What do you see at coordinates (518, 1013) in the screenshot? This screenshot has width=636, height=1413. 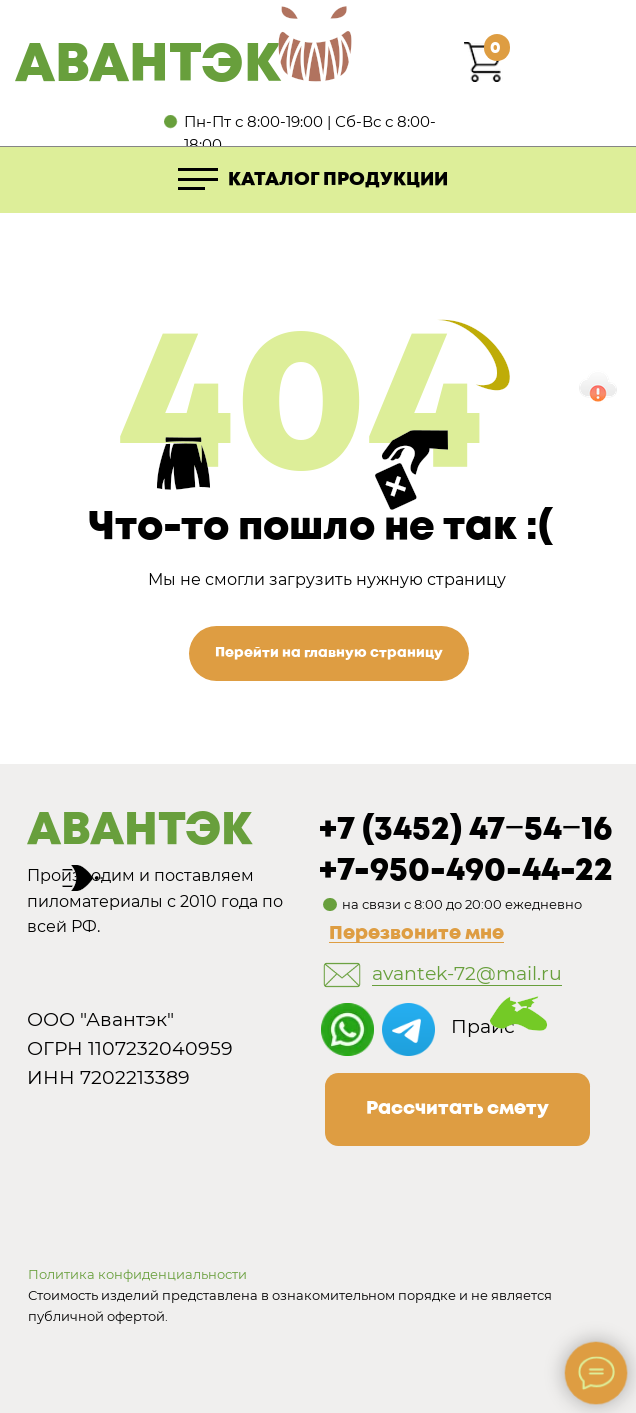 I see `view black sea region on map` at bounding box center [518, 1013].